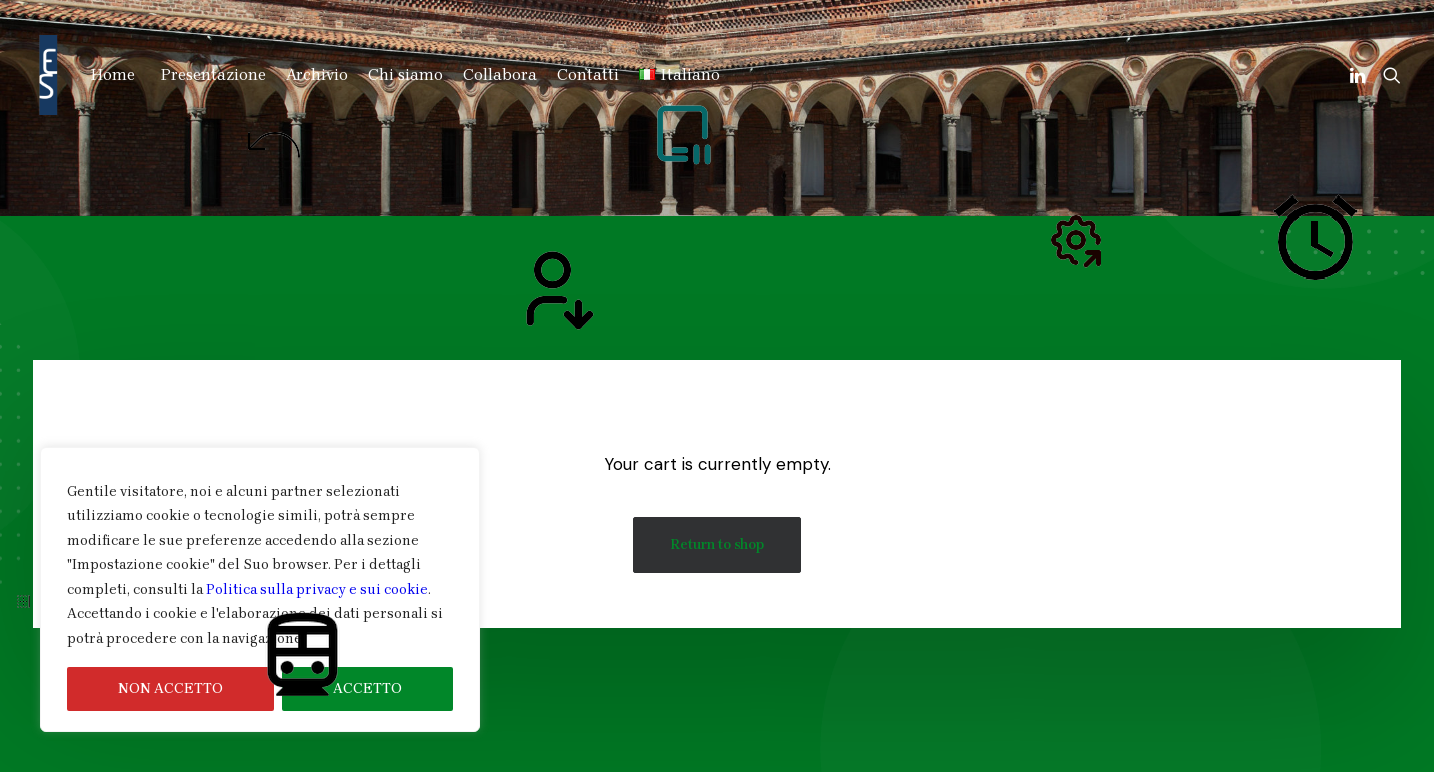 This screenshot has height=772, width=1434. What do you see at coordinates (302, 656) in the screenshot?
I see `get subway or metro directions` at bounding box center [302, 656].